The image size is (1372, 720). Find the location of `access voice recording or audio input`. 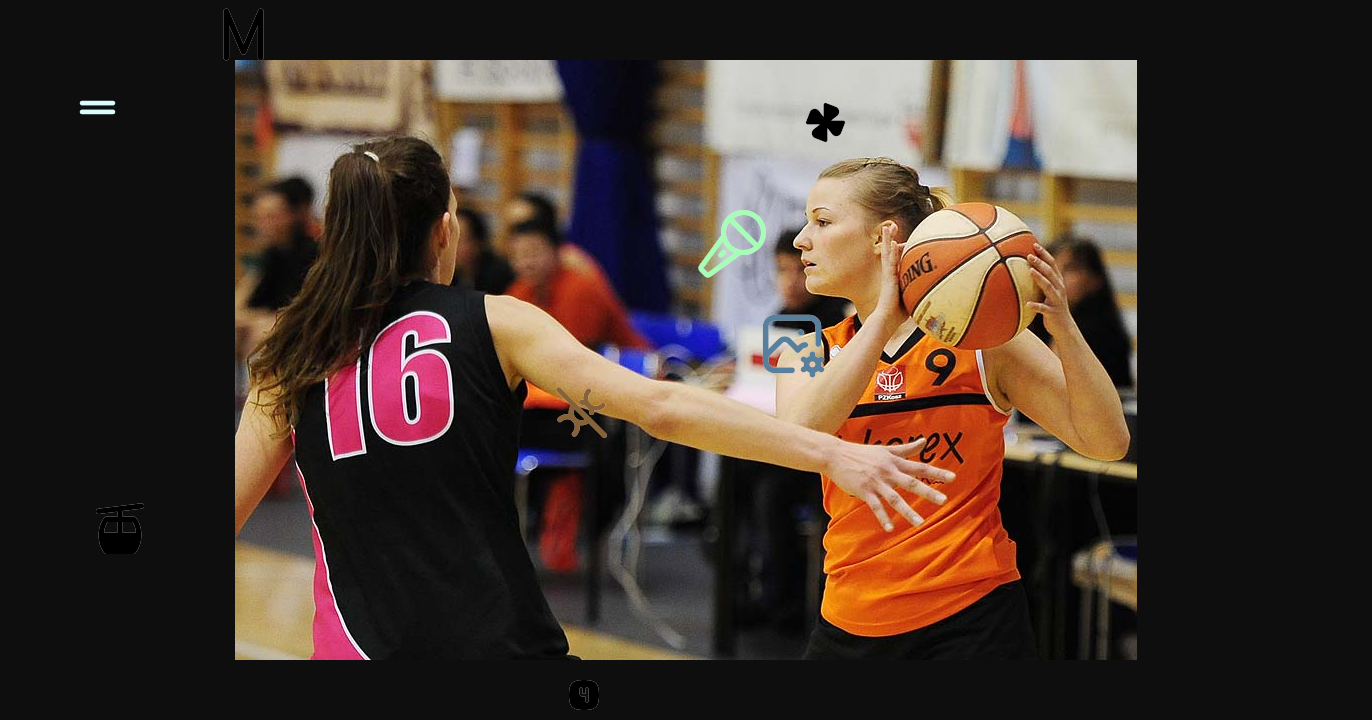

access voice recording or audio input is located at coordinates (731, 245).